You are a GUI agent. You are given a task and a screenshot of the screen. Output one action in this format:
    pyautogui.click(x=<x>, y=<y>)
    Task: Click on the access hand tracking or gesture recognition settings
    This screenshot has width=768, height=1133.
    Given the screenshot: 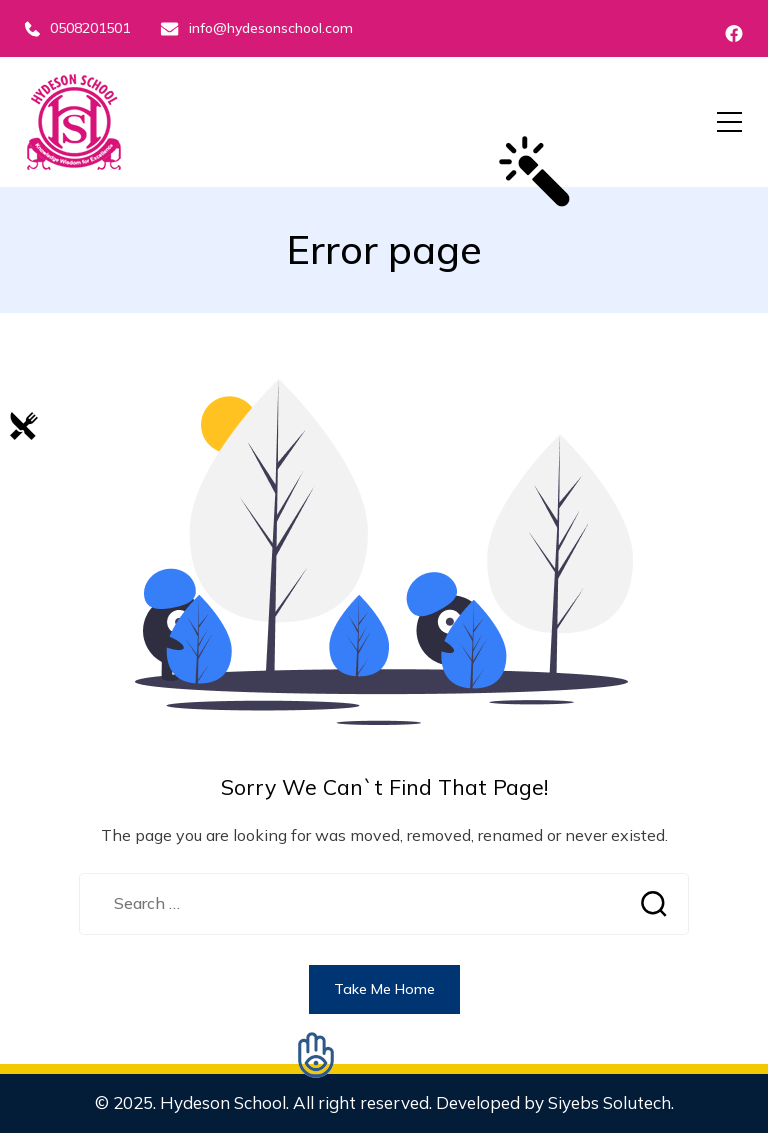 What is the action you would take?
    pyautogui.click(x=316, y=1055)
    